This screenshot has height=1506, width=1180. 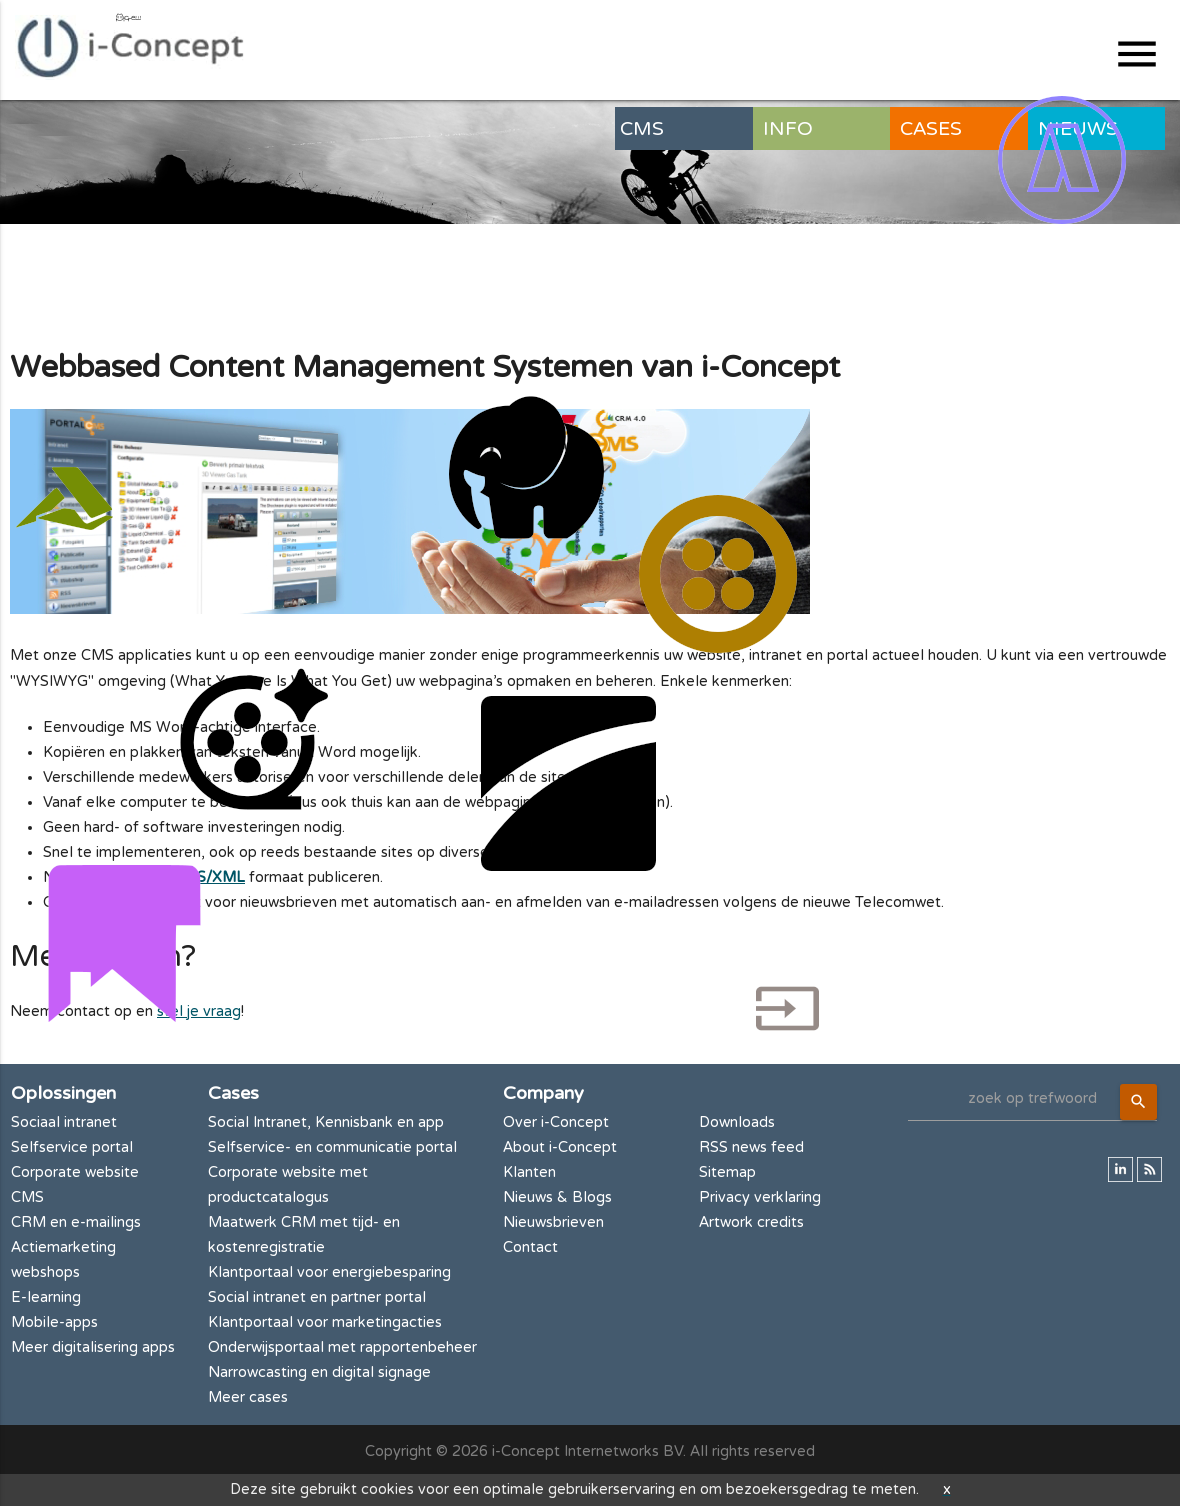 I want to click on open laragon local development environment, so click(x=526, y=467).